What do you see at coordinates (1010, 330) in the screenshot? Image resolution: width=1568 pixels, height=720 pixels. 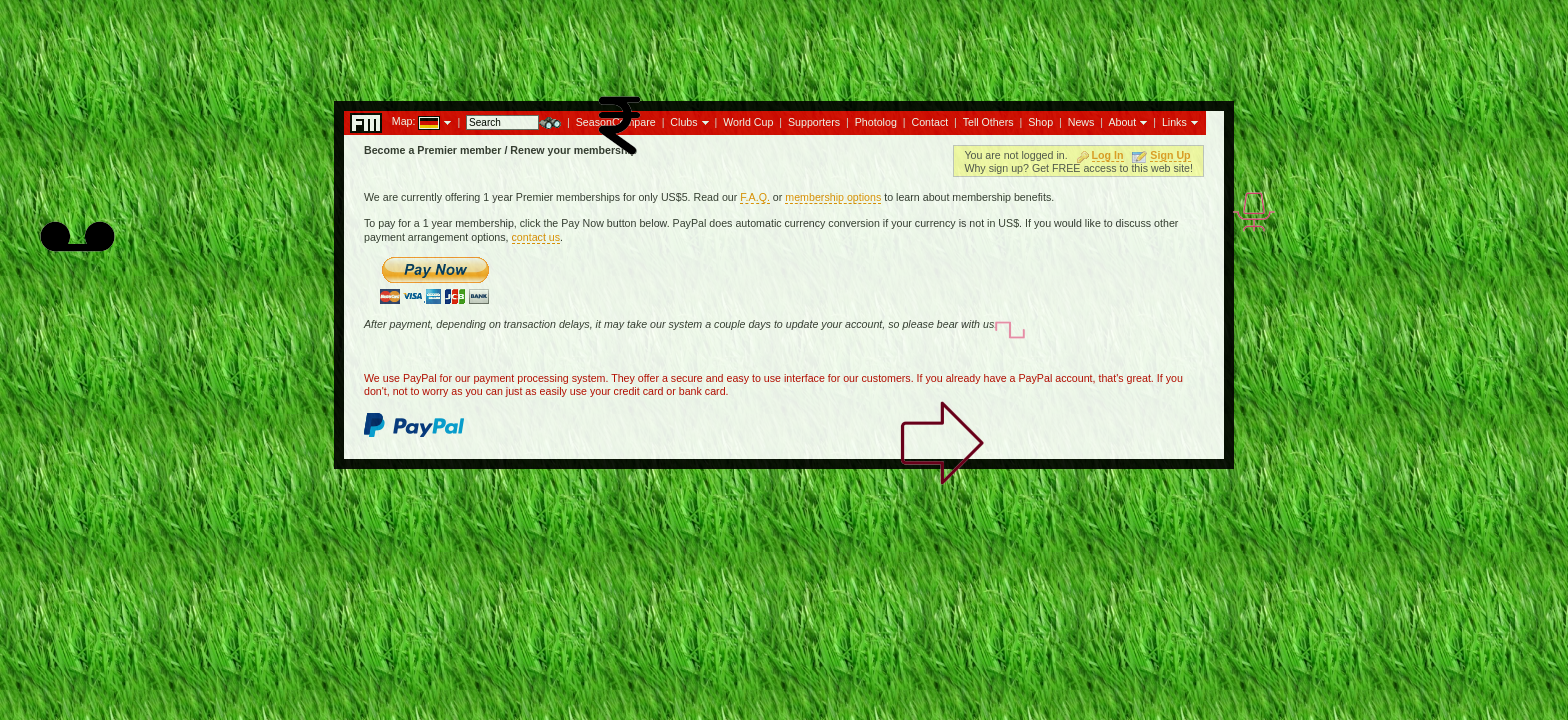 I see `toggle square wave audio signal` at bounding box center [1010, 330].